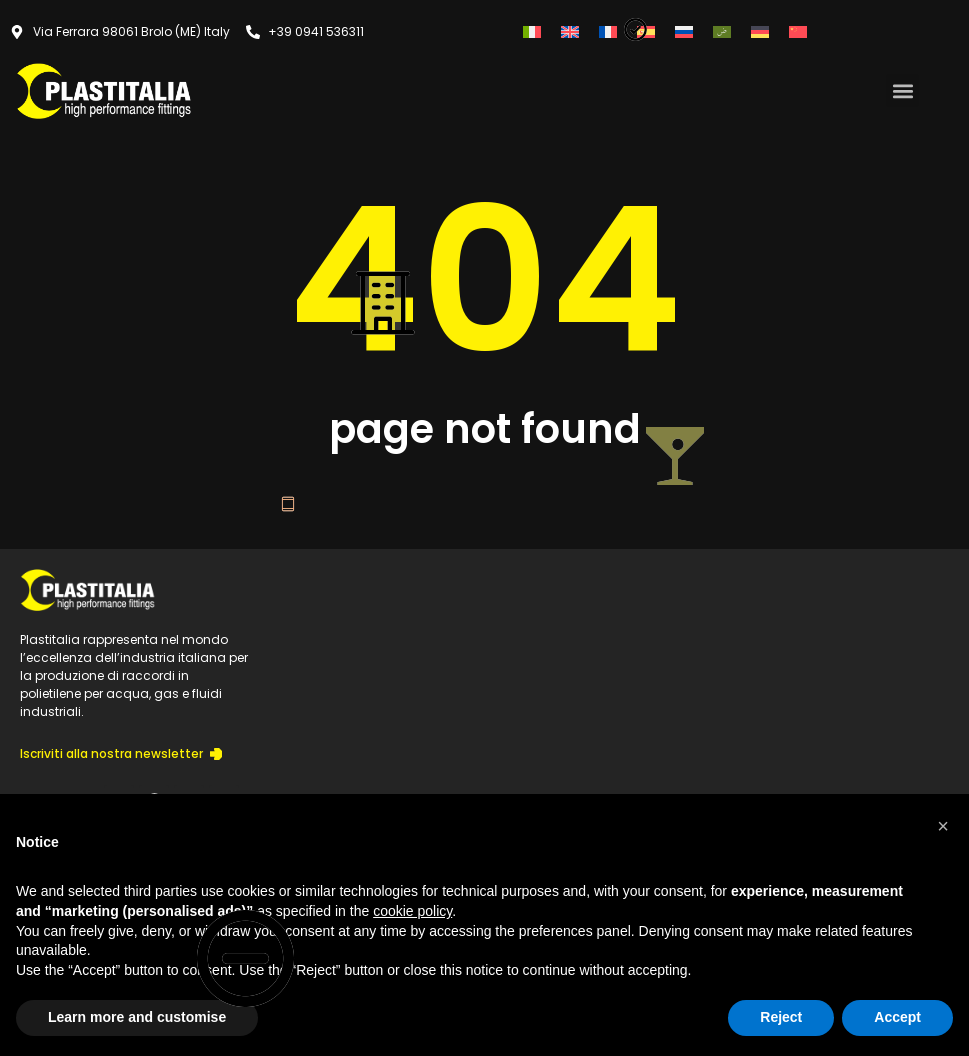 This screenshot has height=1056, width=969. What do you see at coordinates (675, 456) in the screenshot?
I see `view drink menu or beverage options` at bounding box center [675, 456].